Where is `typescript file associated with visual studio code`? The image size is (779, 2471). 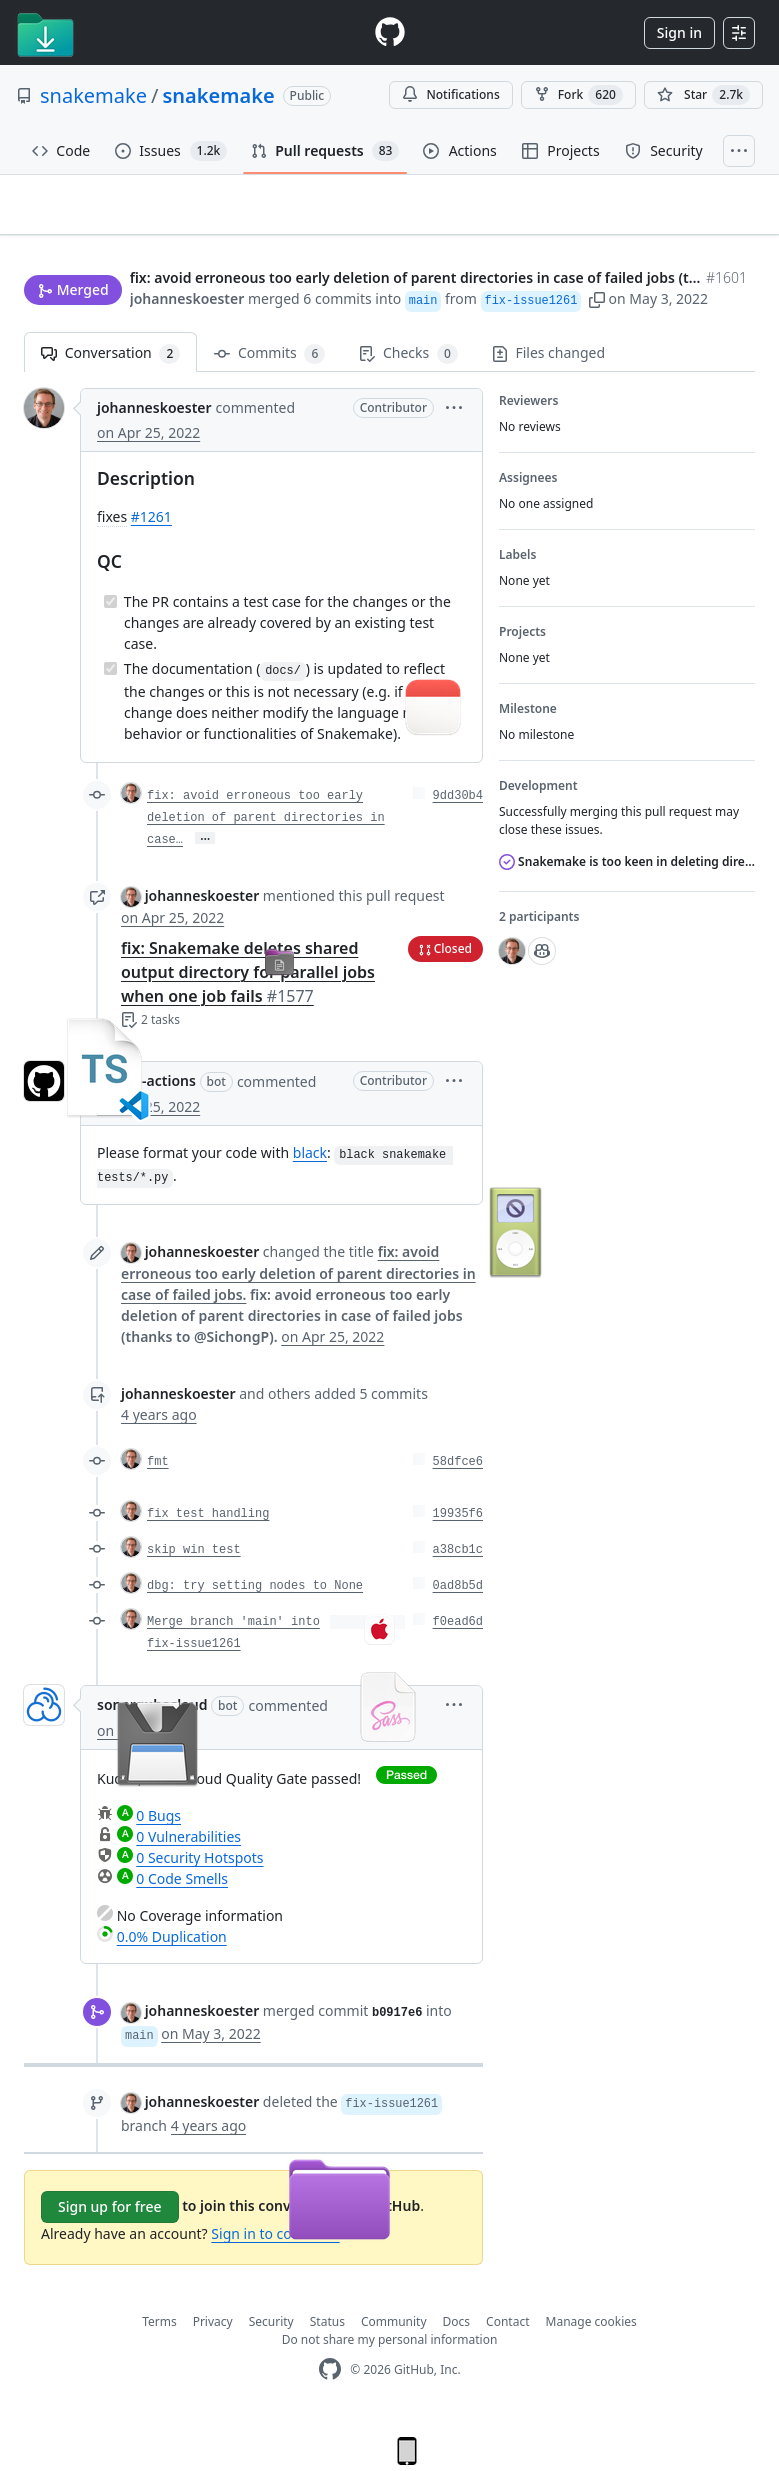
typescript file associated with visual studio code is located at coordinates (104, 1069).